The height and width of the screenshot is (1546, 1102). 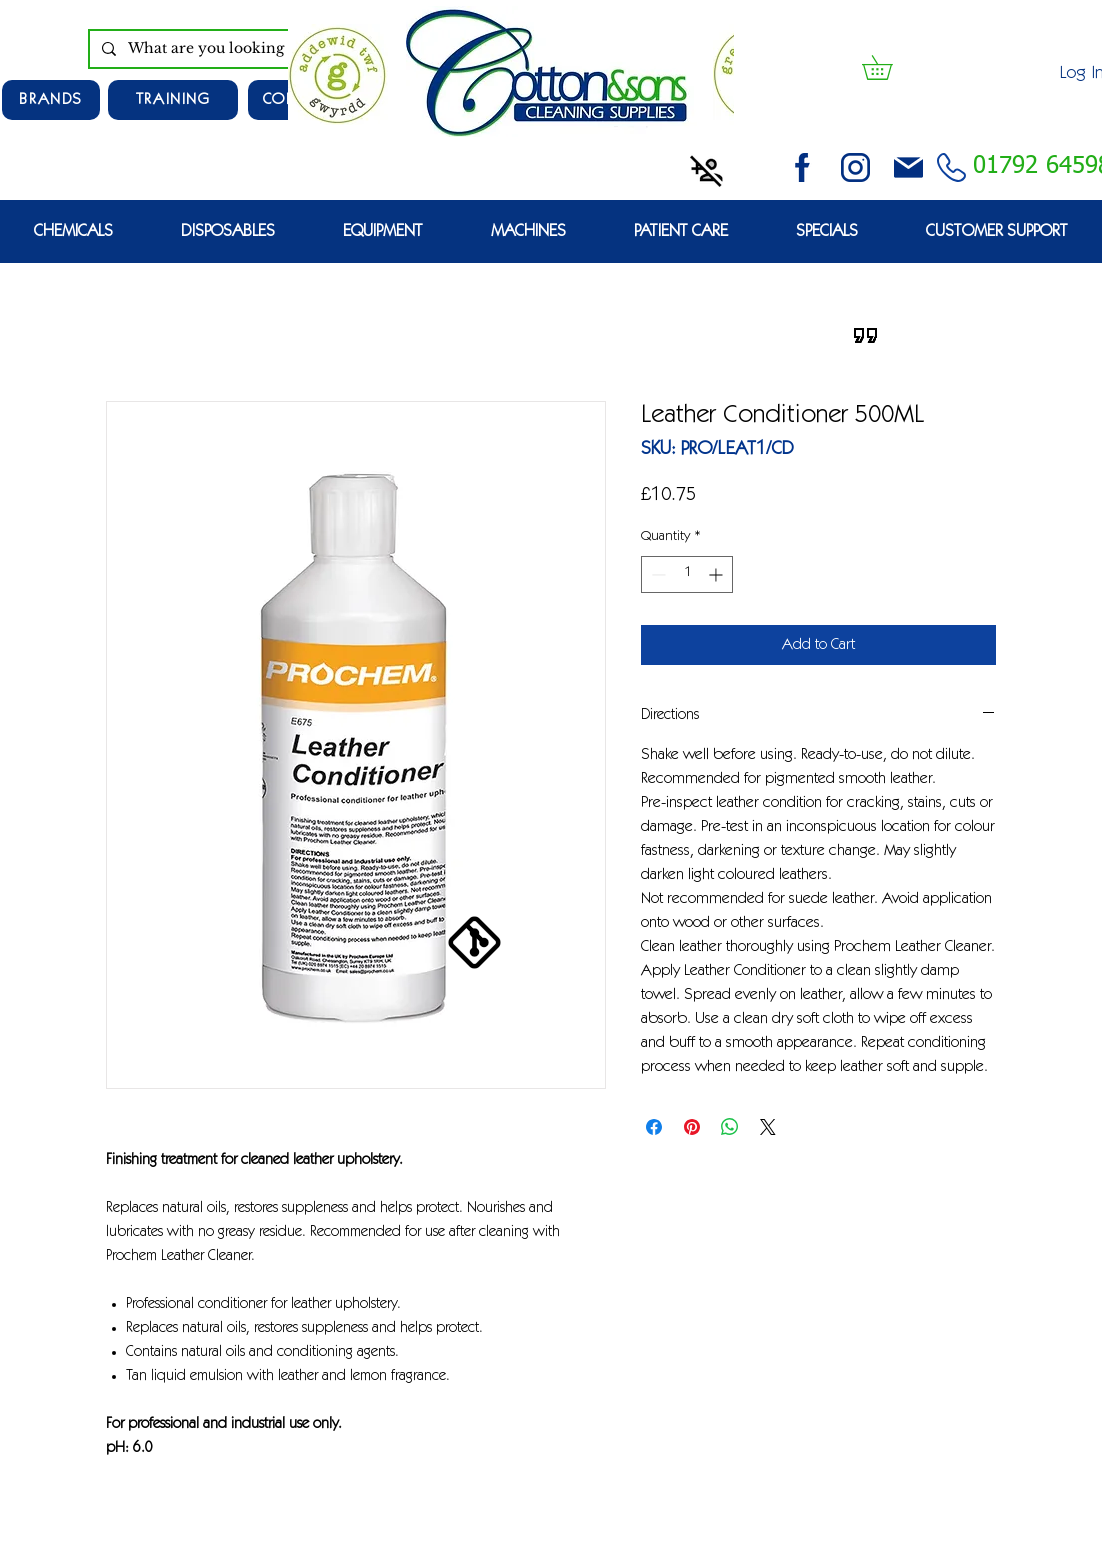 I want to click on insert a block quote, so click(x=865, y=335).